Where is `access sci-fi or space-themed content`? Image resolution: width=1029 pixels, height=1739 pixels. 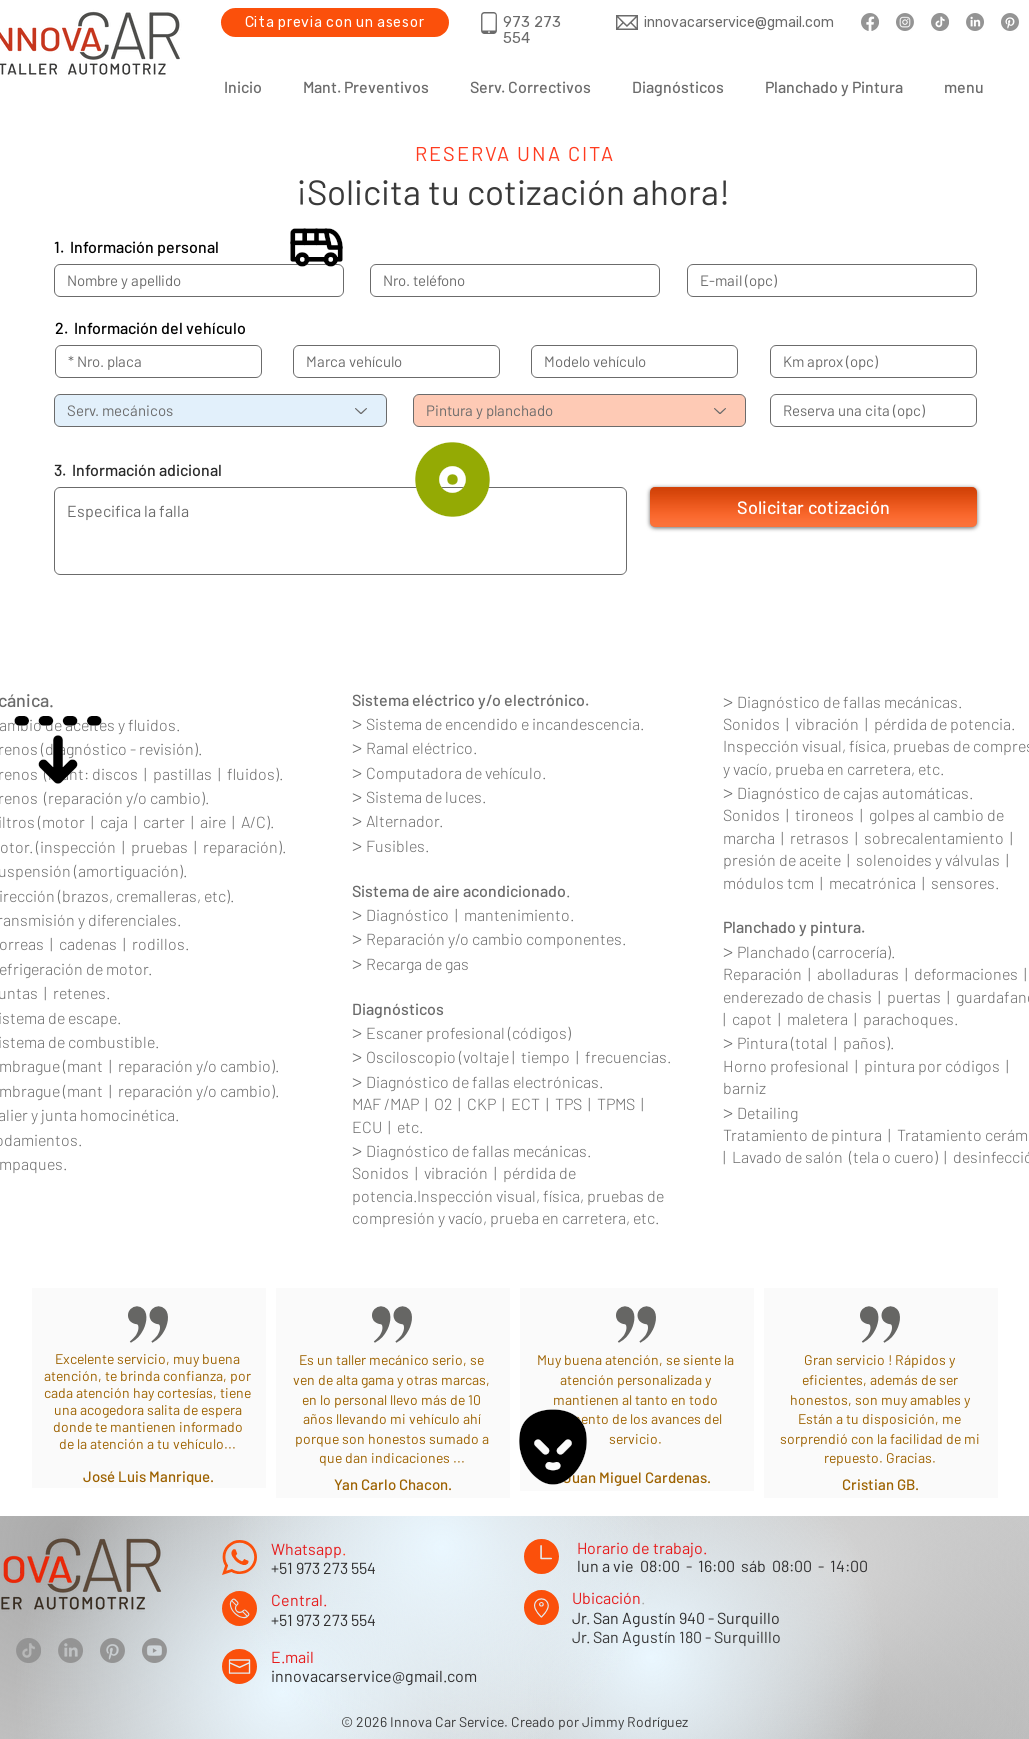
access sci-fi or space-themed content is located at coordinates (553, 1447).